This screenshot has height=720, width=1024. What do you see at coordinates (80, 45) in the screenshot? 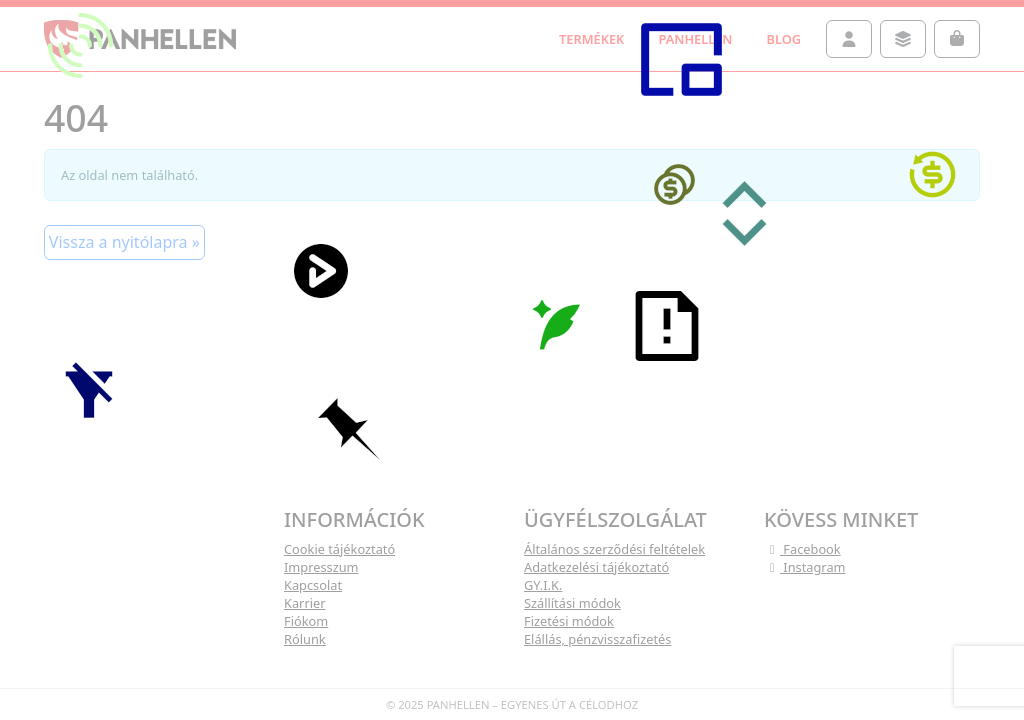
I see `sonarqube server logo` at bounding box center [80, 45].